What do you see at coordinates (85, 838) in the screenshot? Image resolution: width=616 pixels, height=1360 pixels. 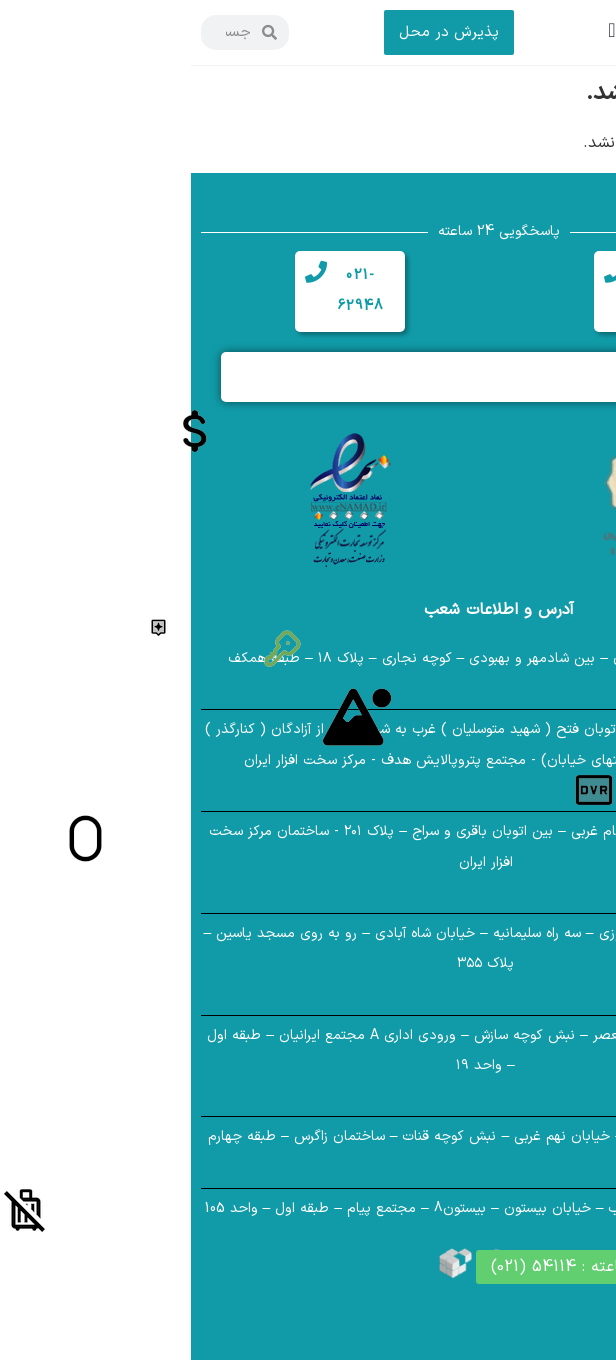 I see `access medication or pharmacy features` at bounding box center [85, 838].